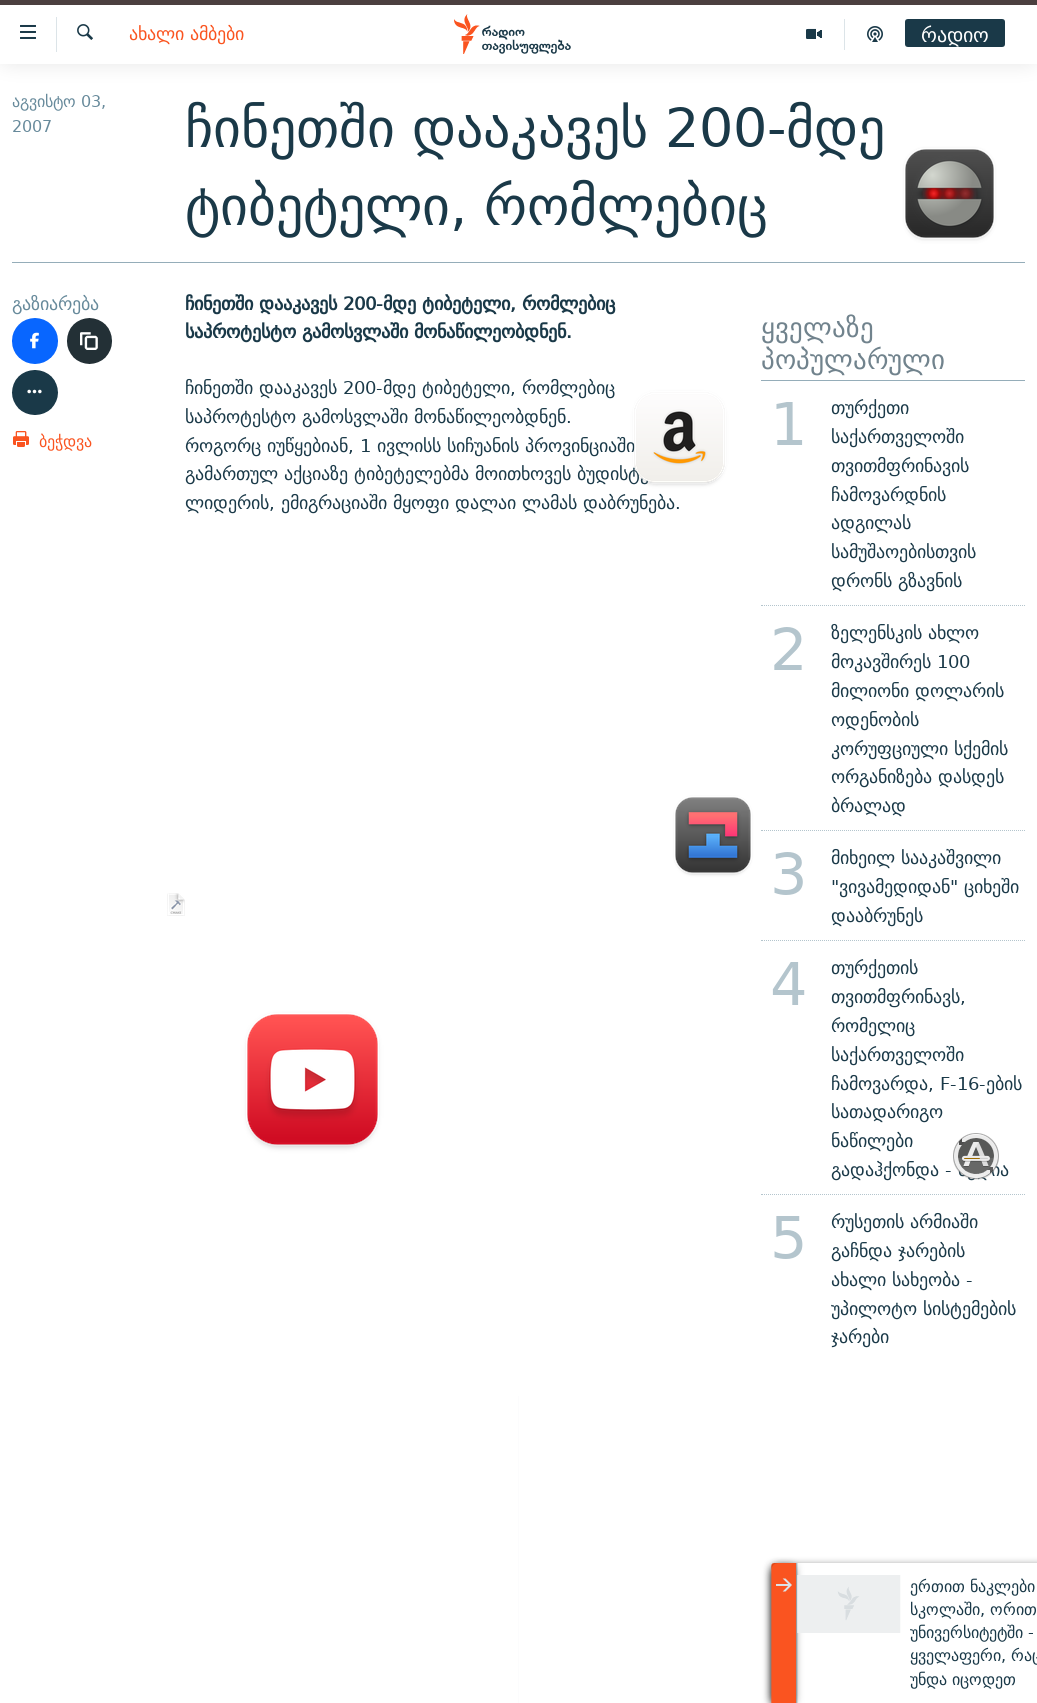 The width and height of the screenshot is (1037, 1703). What do you see at coordinates (976, 1156) in the screenshot?
I see `check for available software updates` at bounding box center [976, 1156].